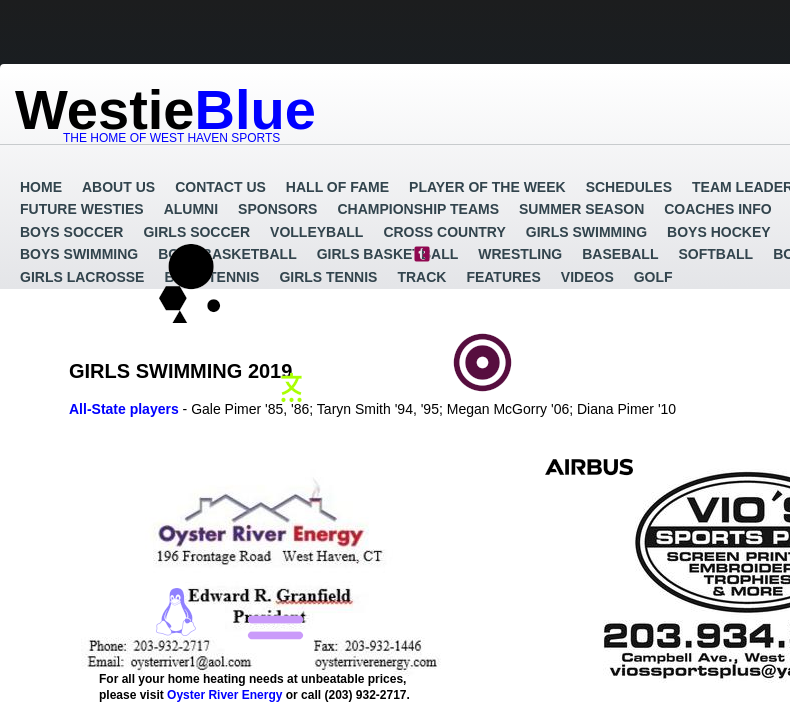  What do you see at coordinates (176, 612) in the screenshot?
I see `indicates linux operating system compatibility` at bounding box center [176, 612].